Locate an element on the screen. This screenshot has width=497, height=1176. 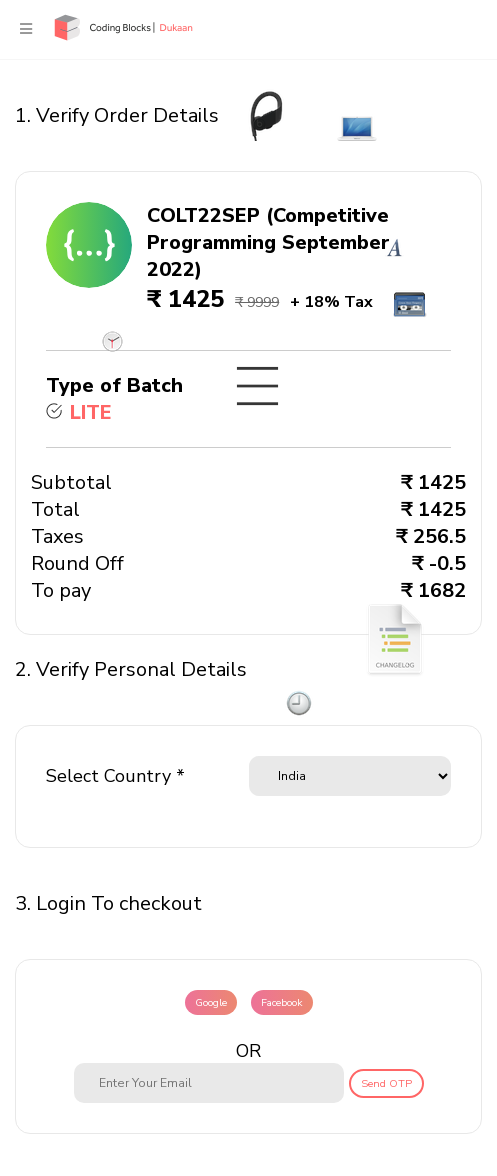
changelog text file is located at coordinates (395, 640).